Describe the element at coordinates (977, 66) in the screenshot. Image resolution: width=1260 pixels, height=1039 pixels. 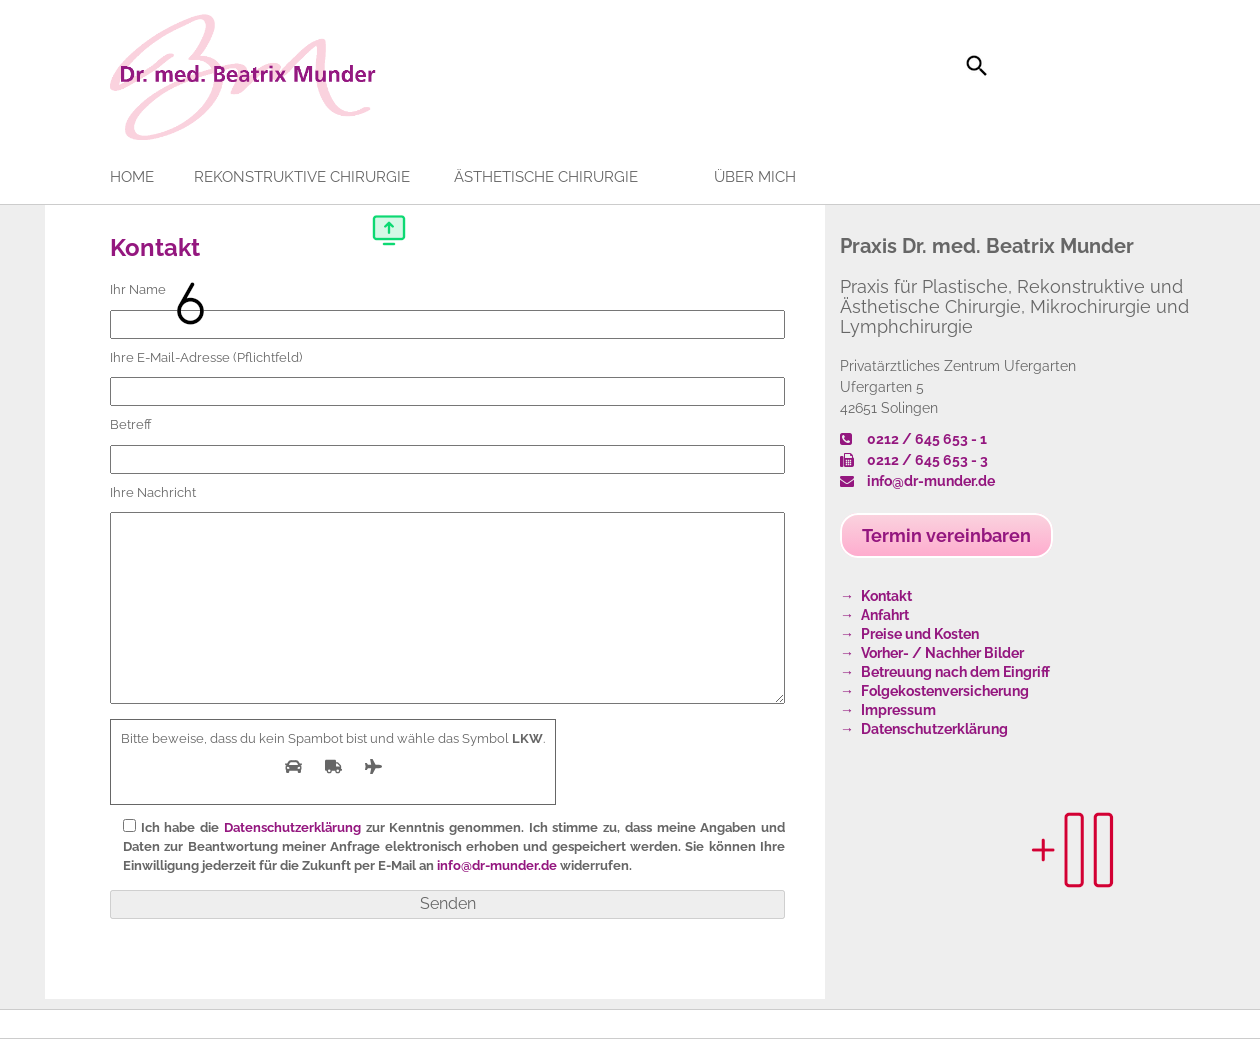
I see `search for content or items` at that location.